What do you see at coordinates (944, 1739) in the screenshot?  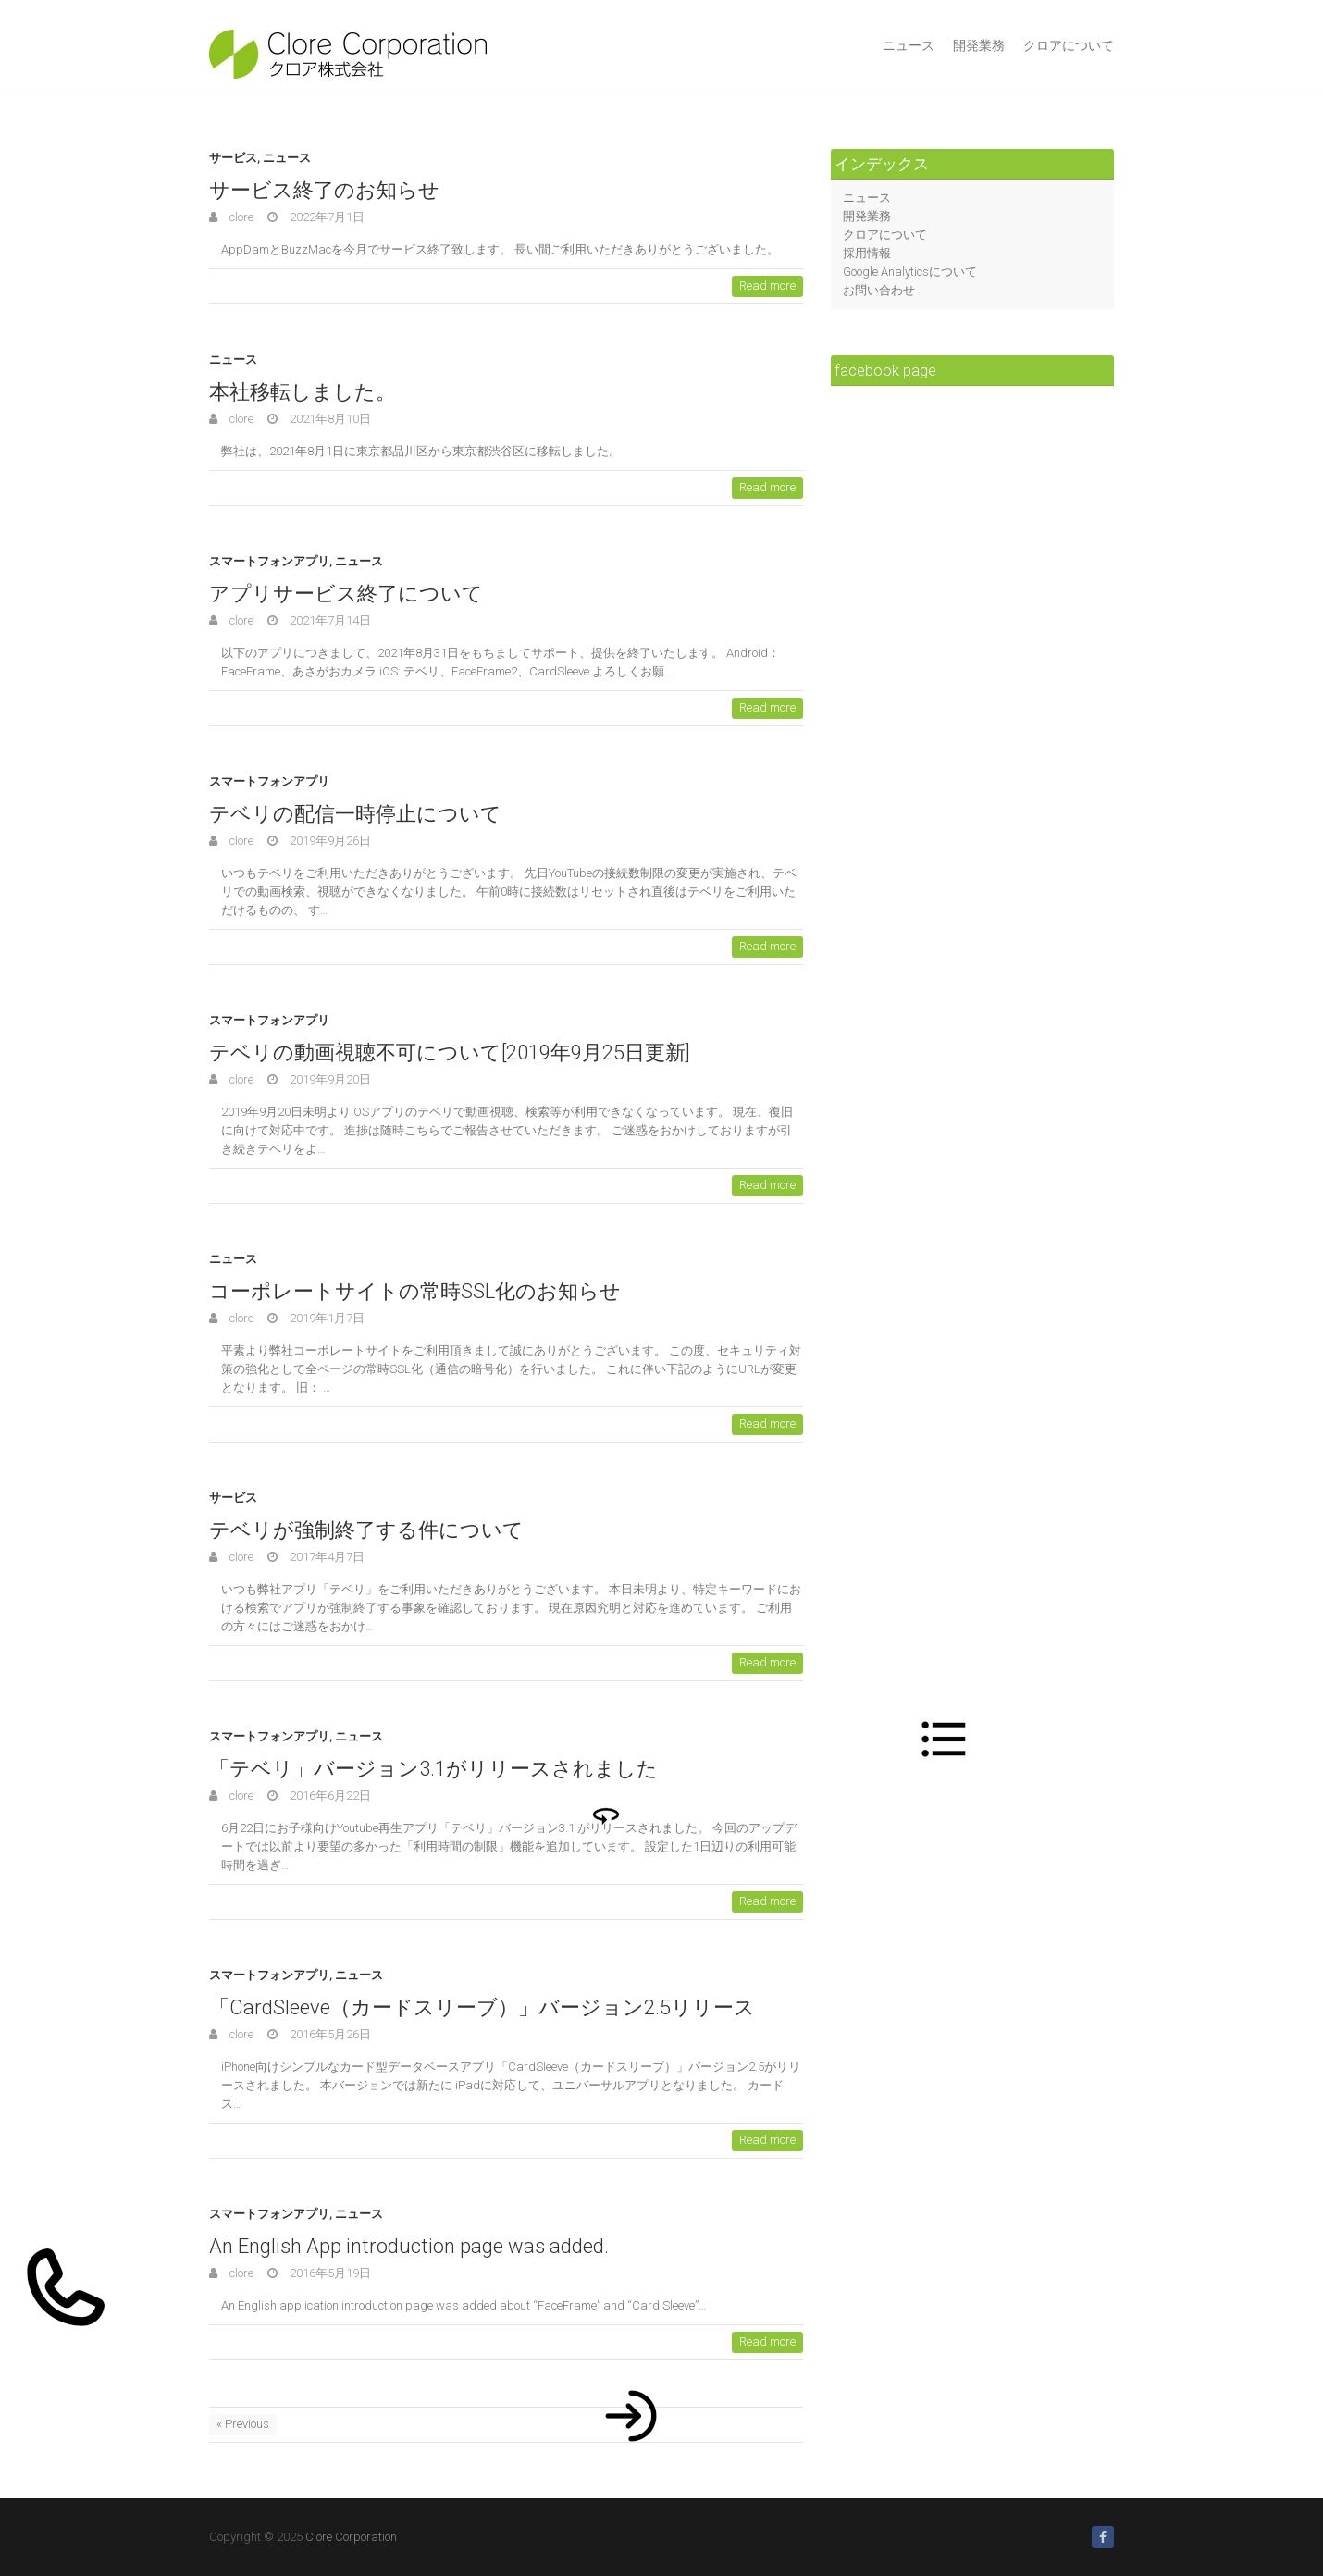 I see `view items in a bulleted list format` at bounding box center [944, 1739].